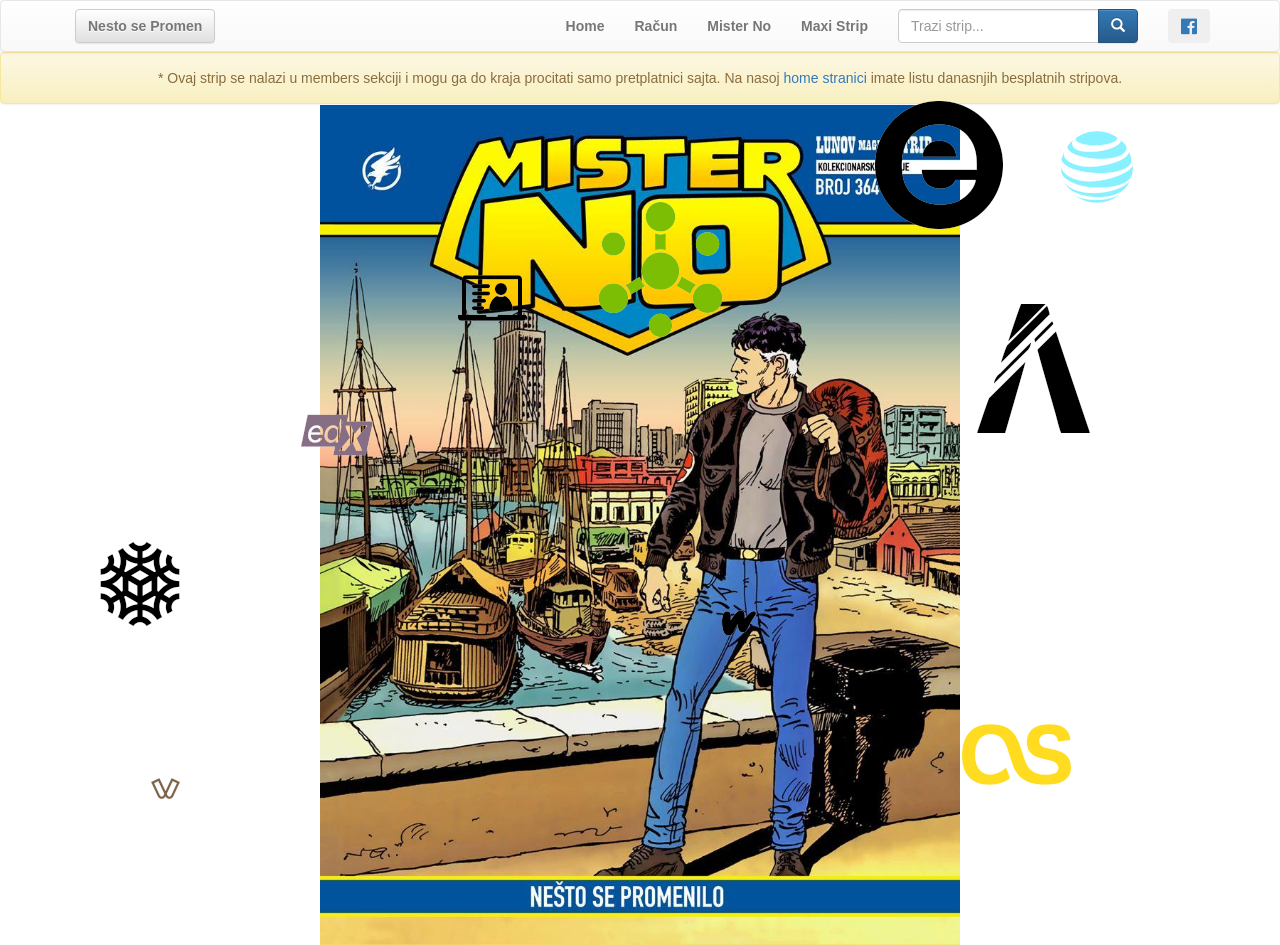 This screenshot has height=945, width=1280. What do you see at coordinates (337, 435) in the screenshot?
I see `open the edX learning platform` at bounding box center [337, 435].